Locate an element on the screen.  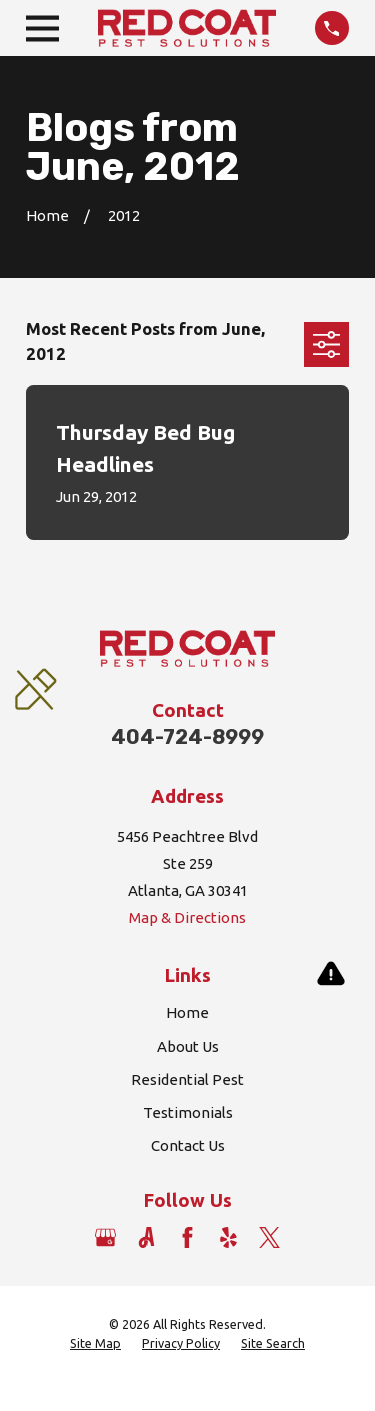
indicates a warning or caution state is located at coordinates (331, 974).